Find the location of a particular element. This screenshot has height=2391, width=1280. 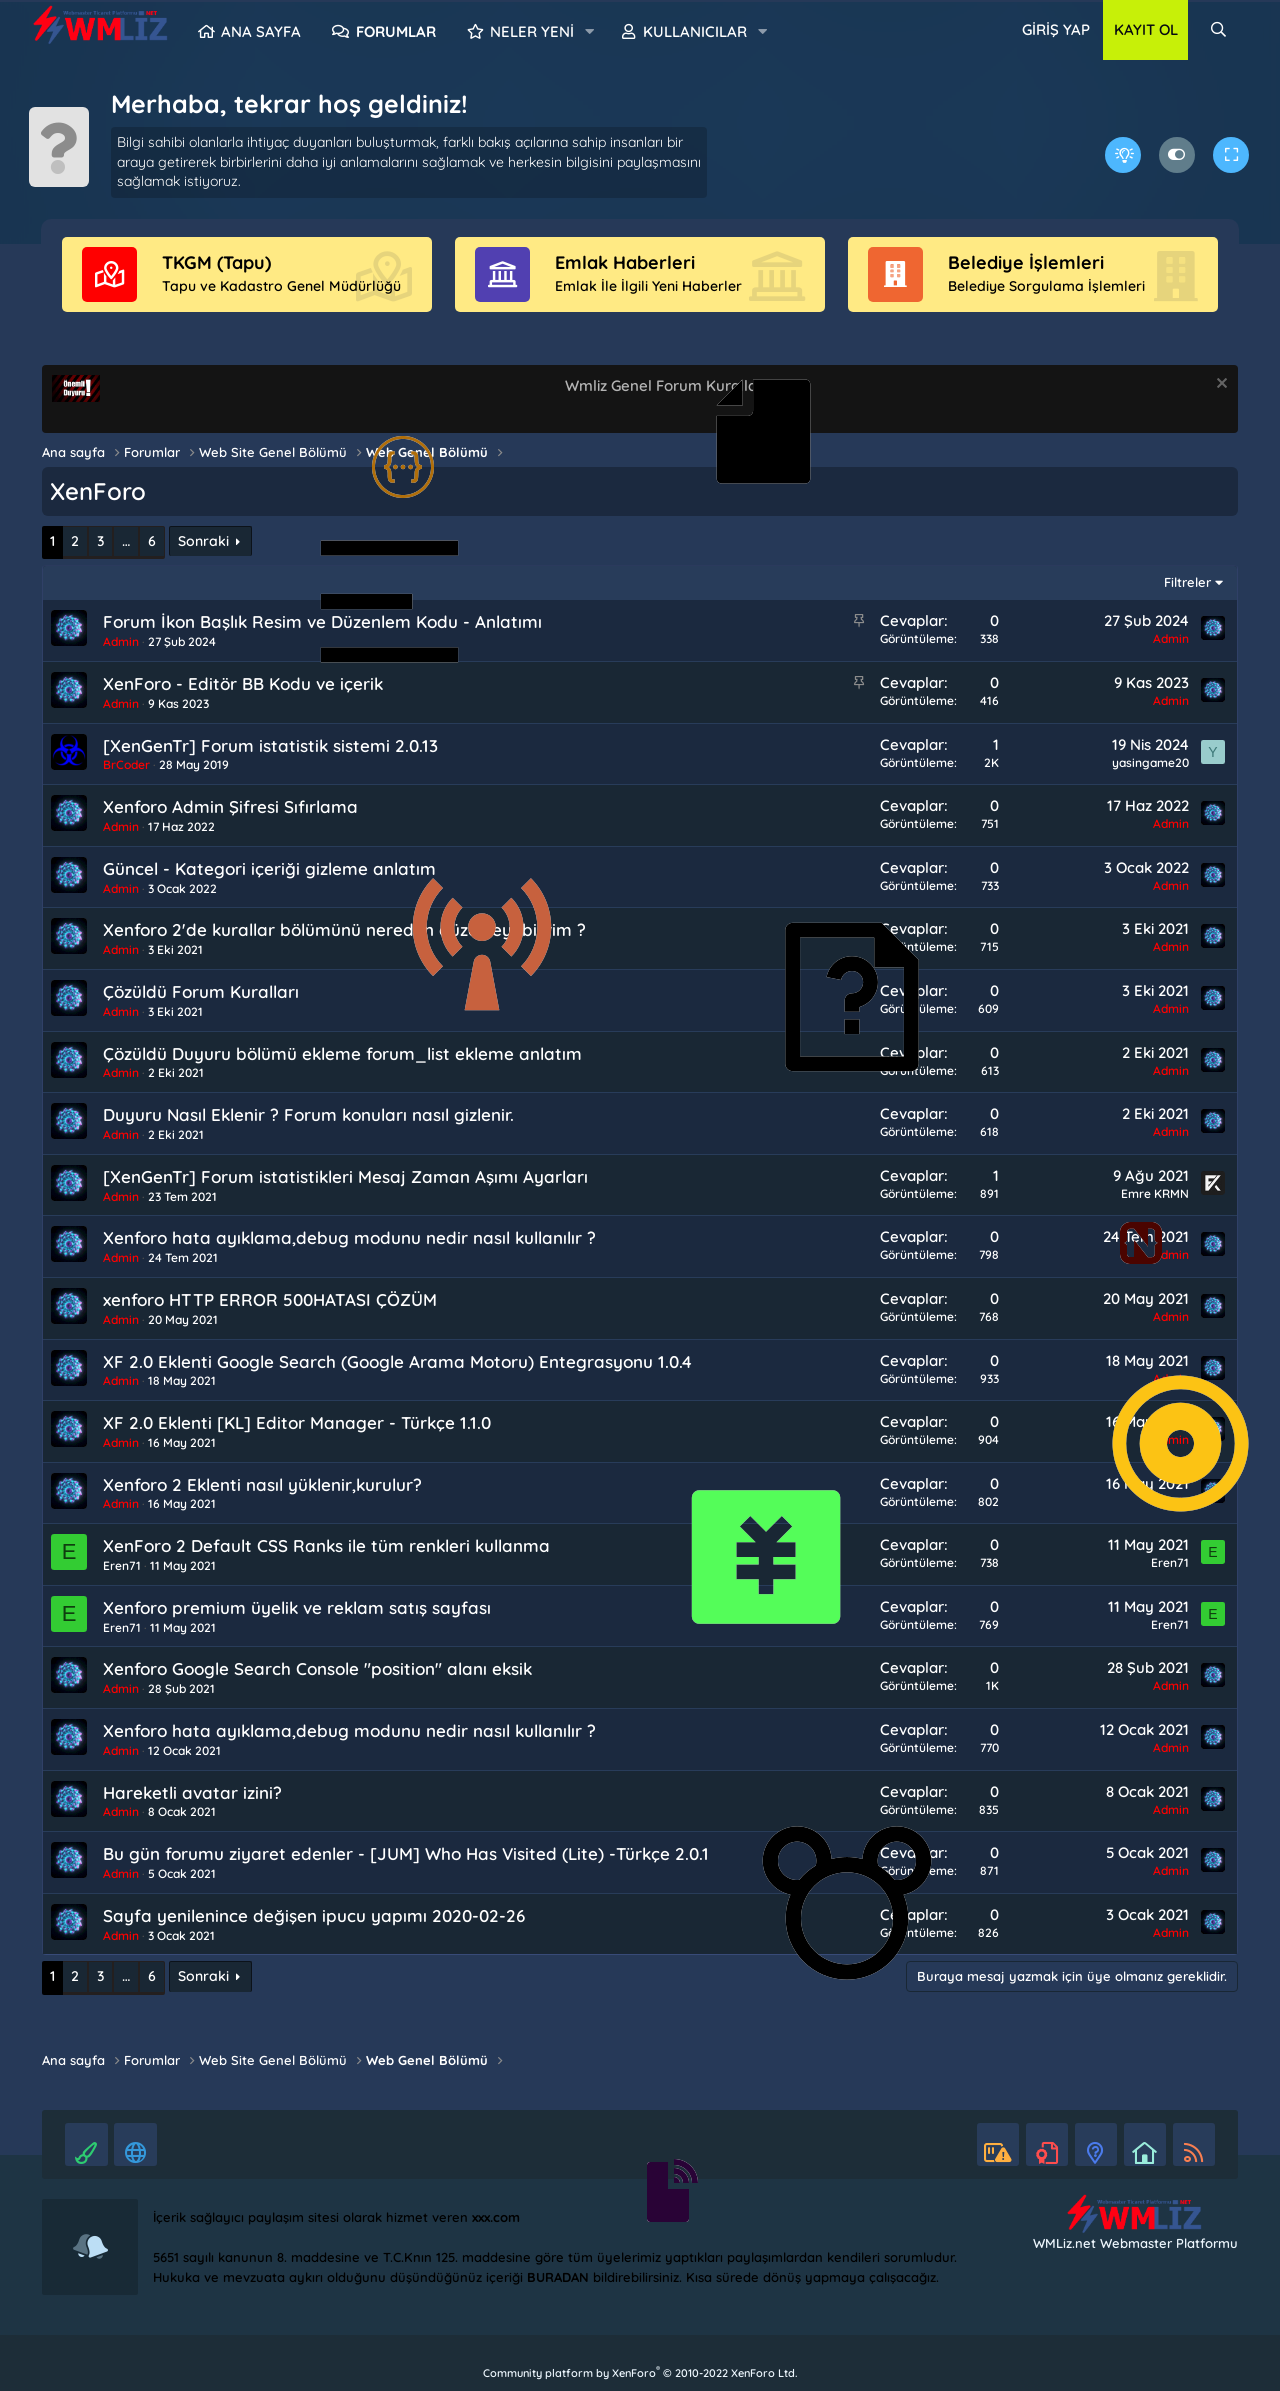

enable mobile hotspot is located at coordinates (671, 2192).